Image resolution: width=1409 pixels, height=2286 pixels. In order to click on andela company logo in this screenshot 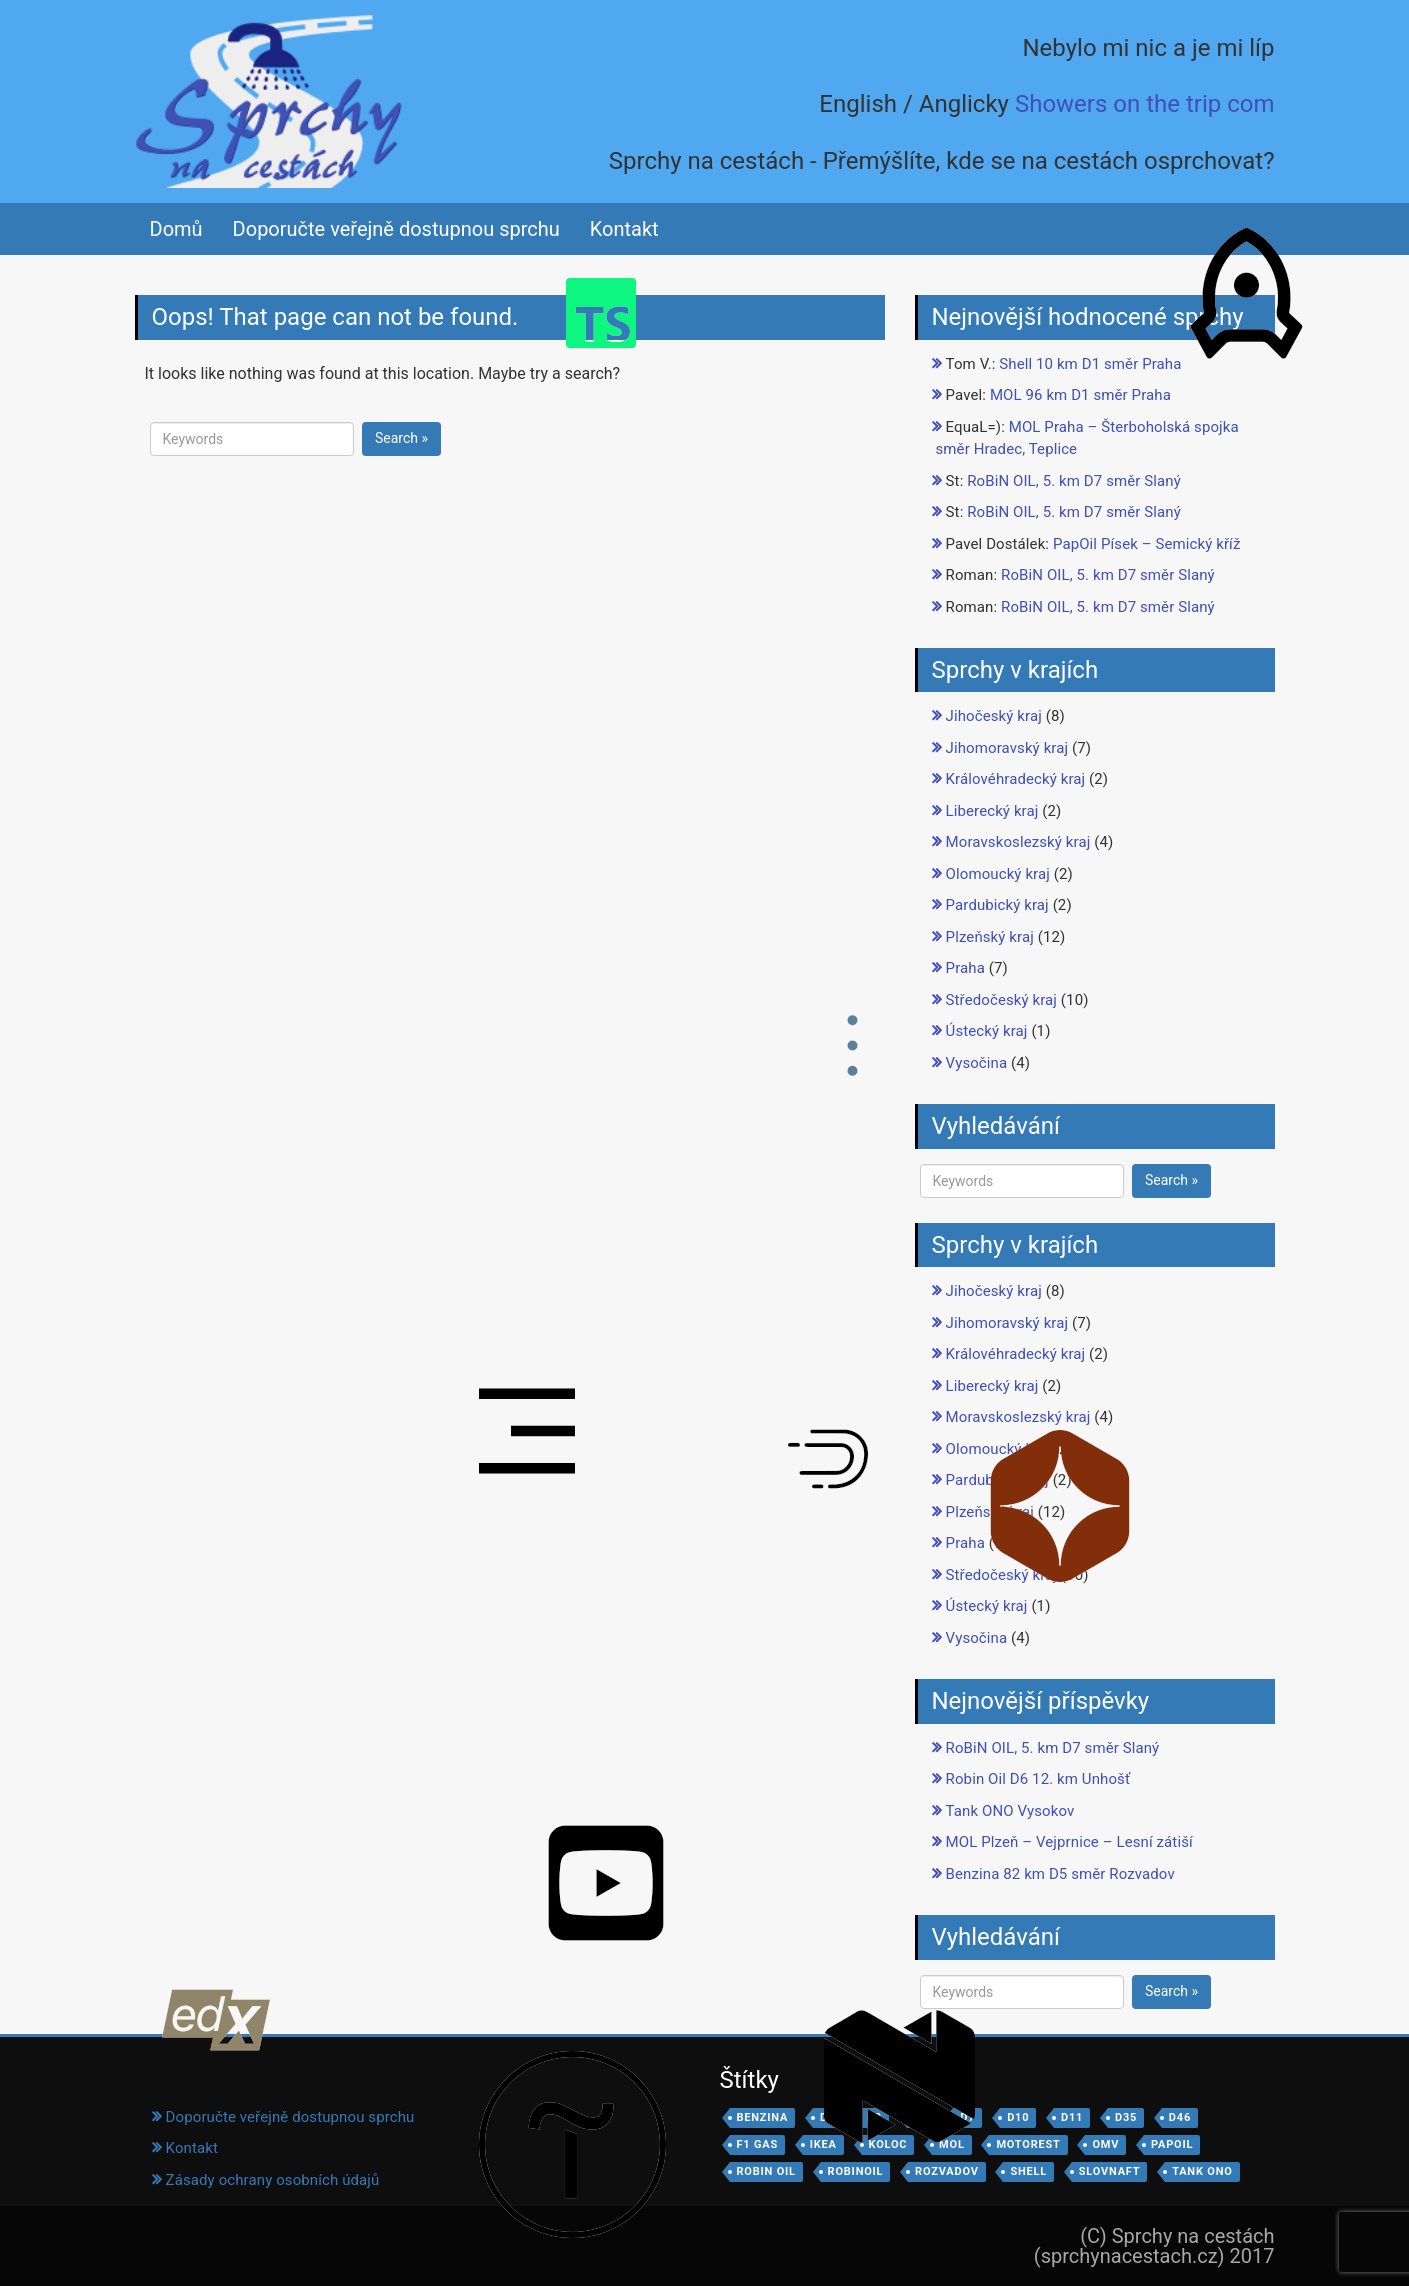, I will do `click(1060, 1506)`.